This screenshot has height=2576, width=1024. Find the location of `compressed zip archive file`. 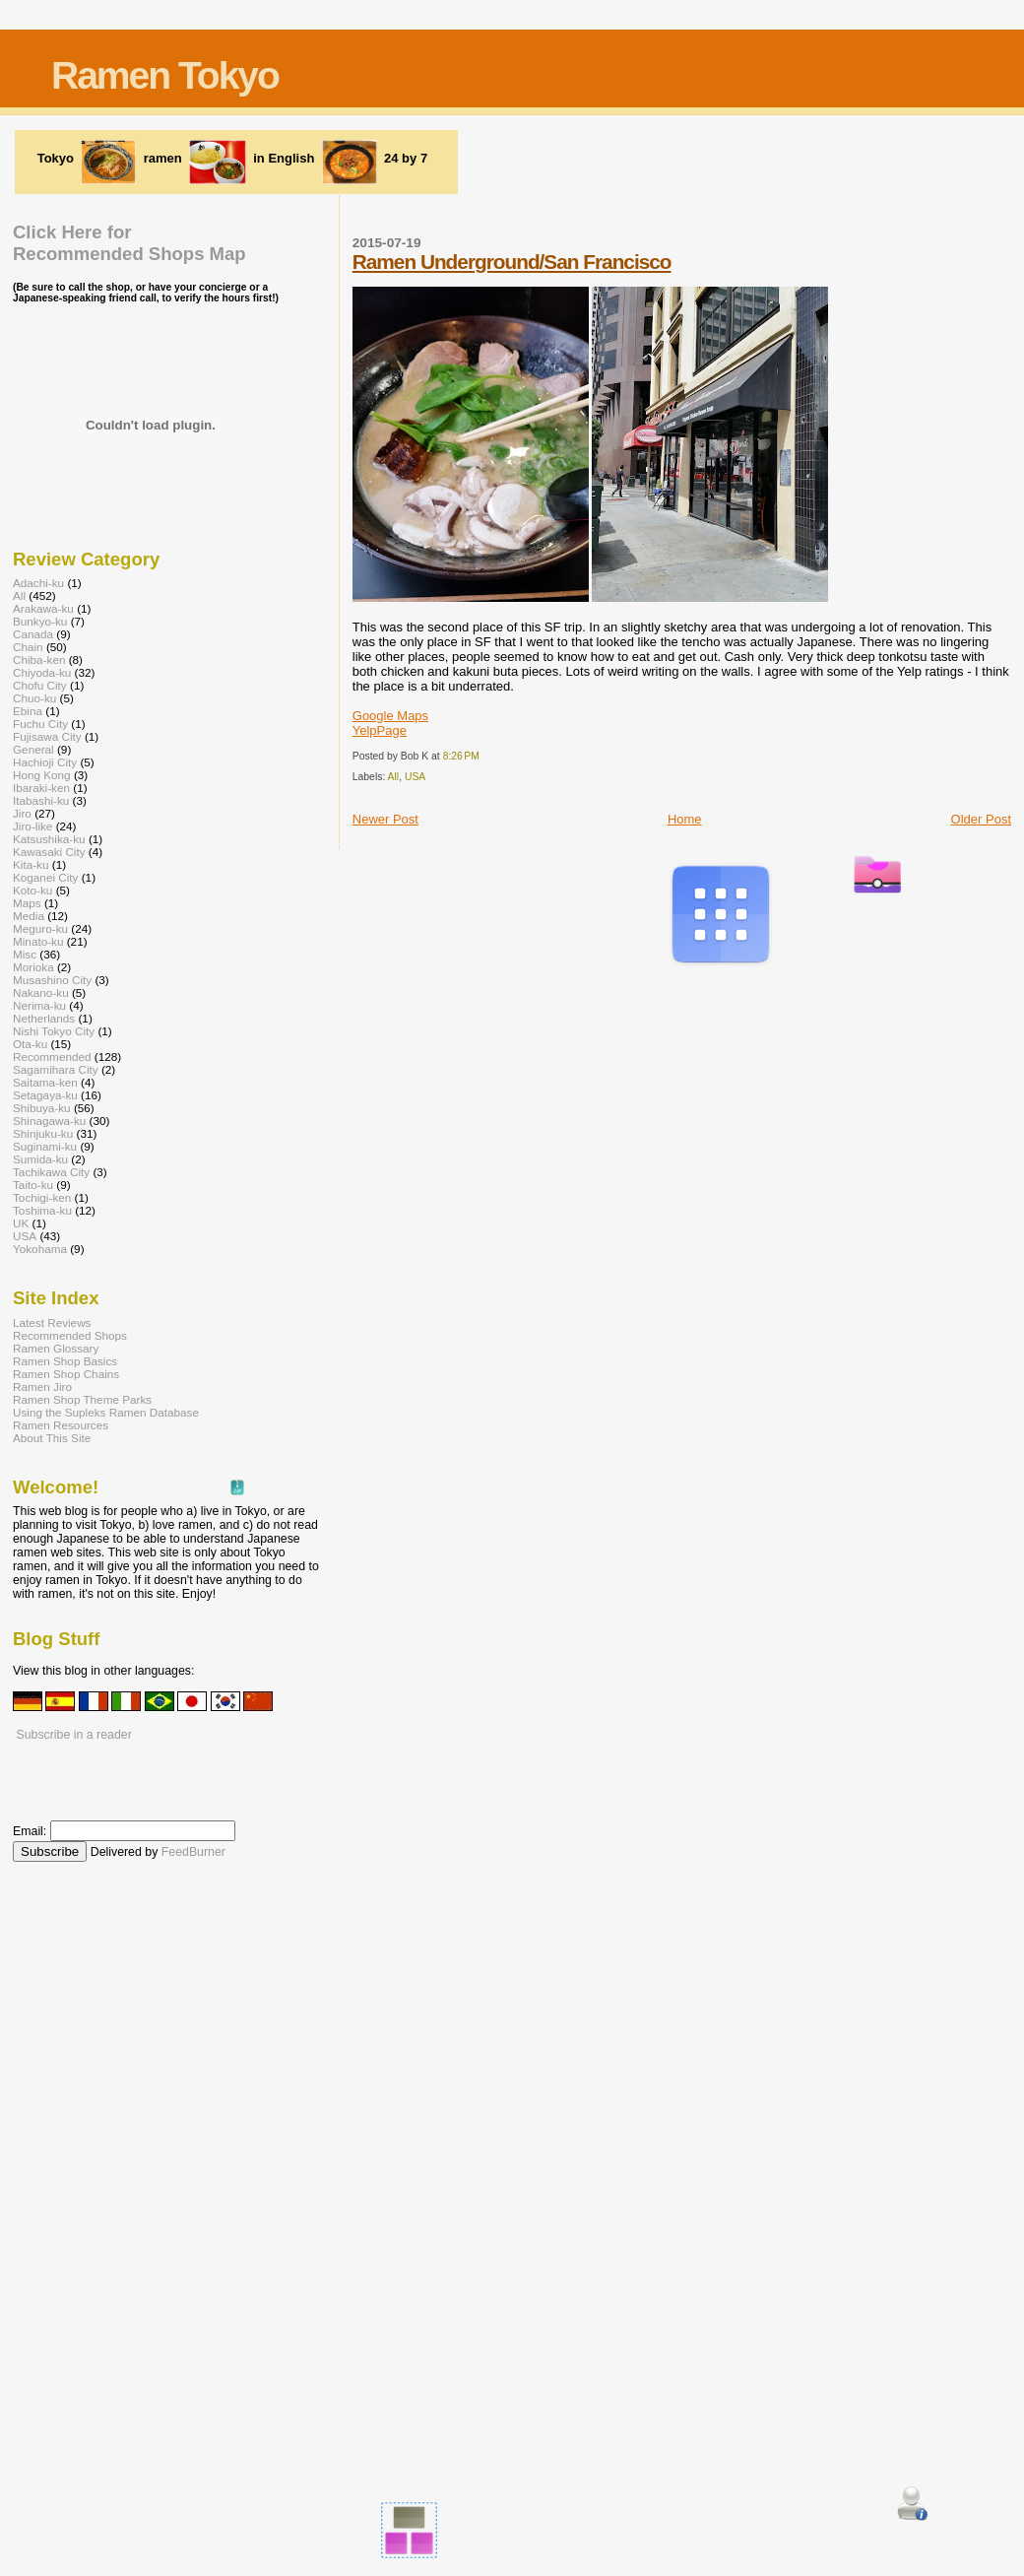

compressed zip archive file is located at coordinates (237, 1487).